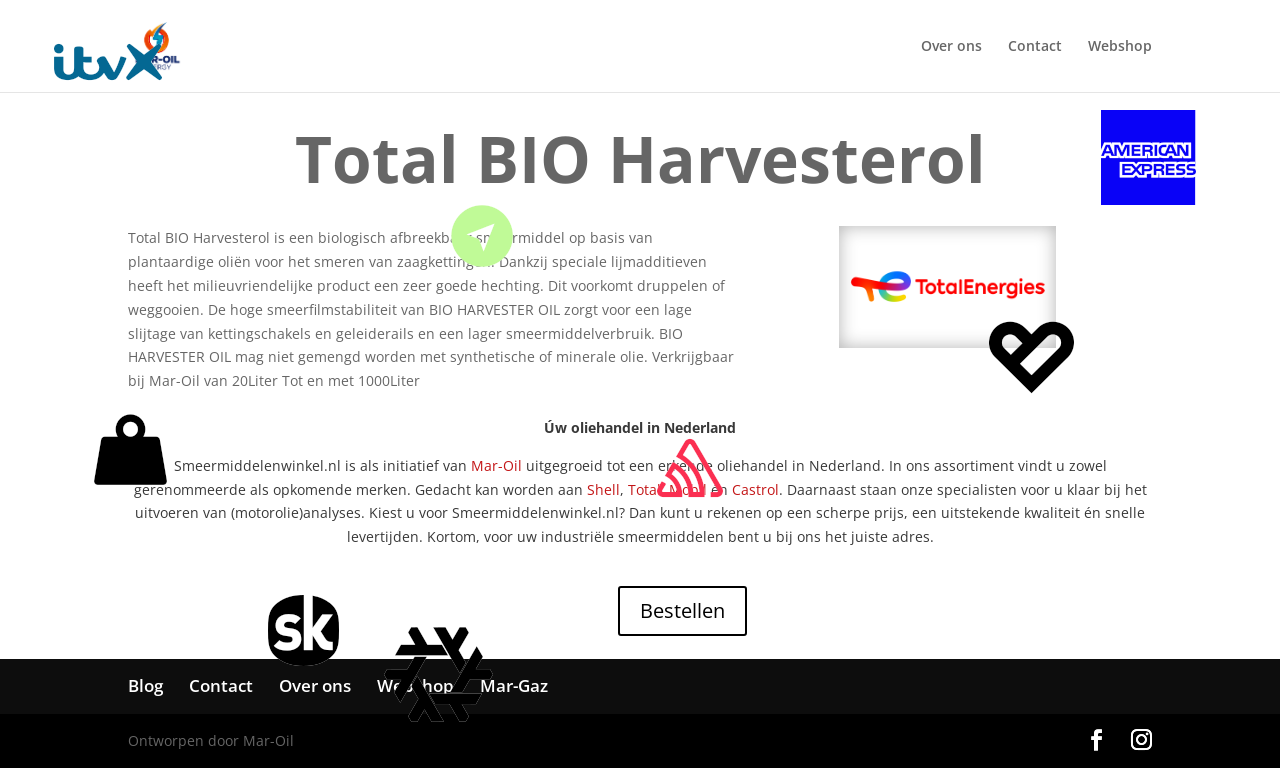 The image size is (1280, 768). Describe the element at coordinates (1031, 357) in the screenshot. I see `open Google Fit app` at that location.